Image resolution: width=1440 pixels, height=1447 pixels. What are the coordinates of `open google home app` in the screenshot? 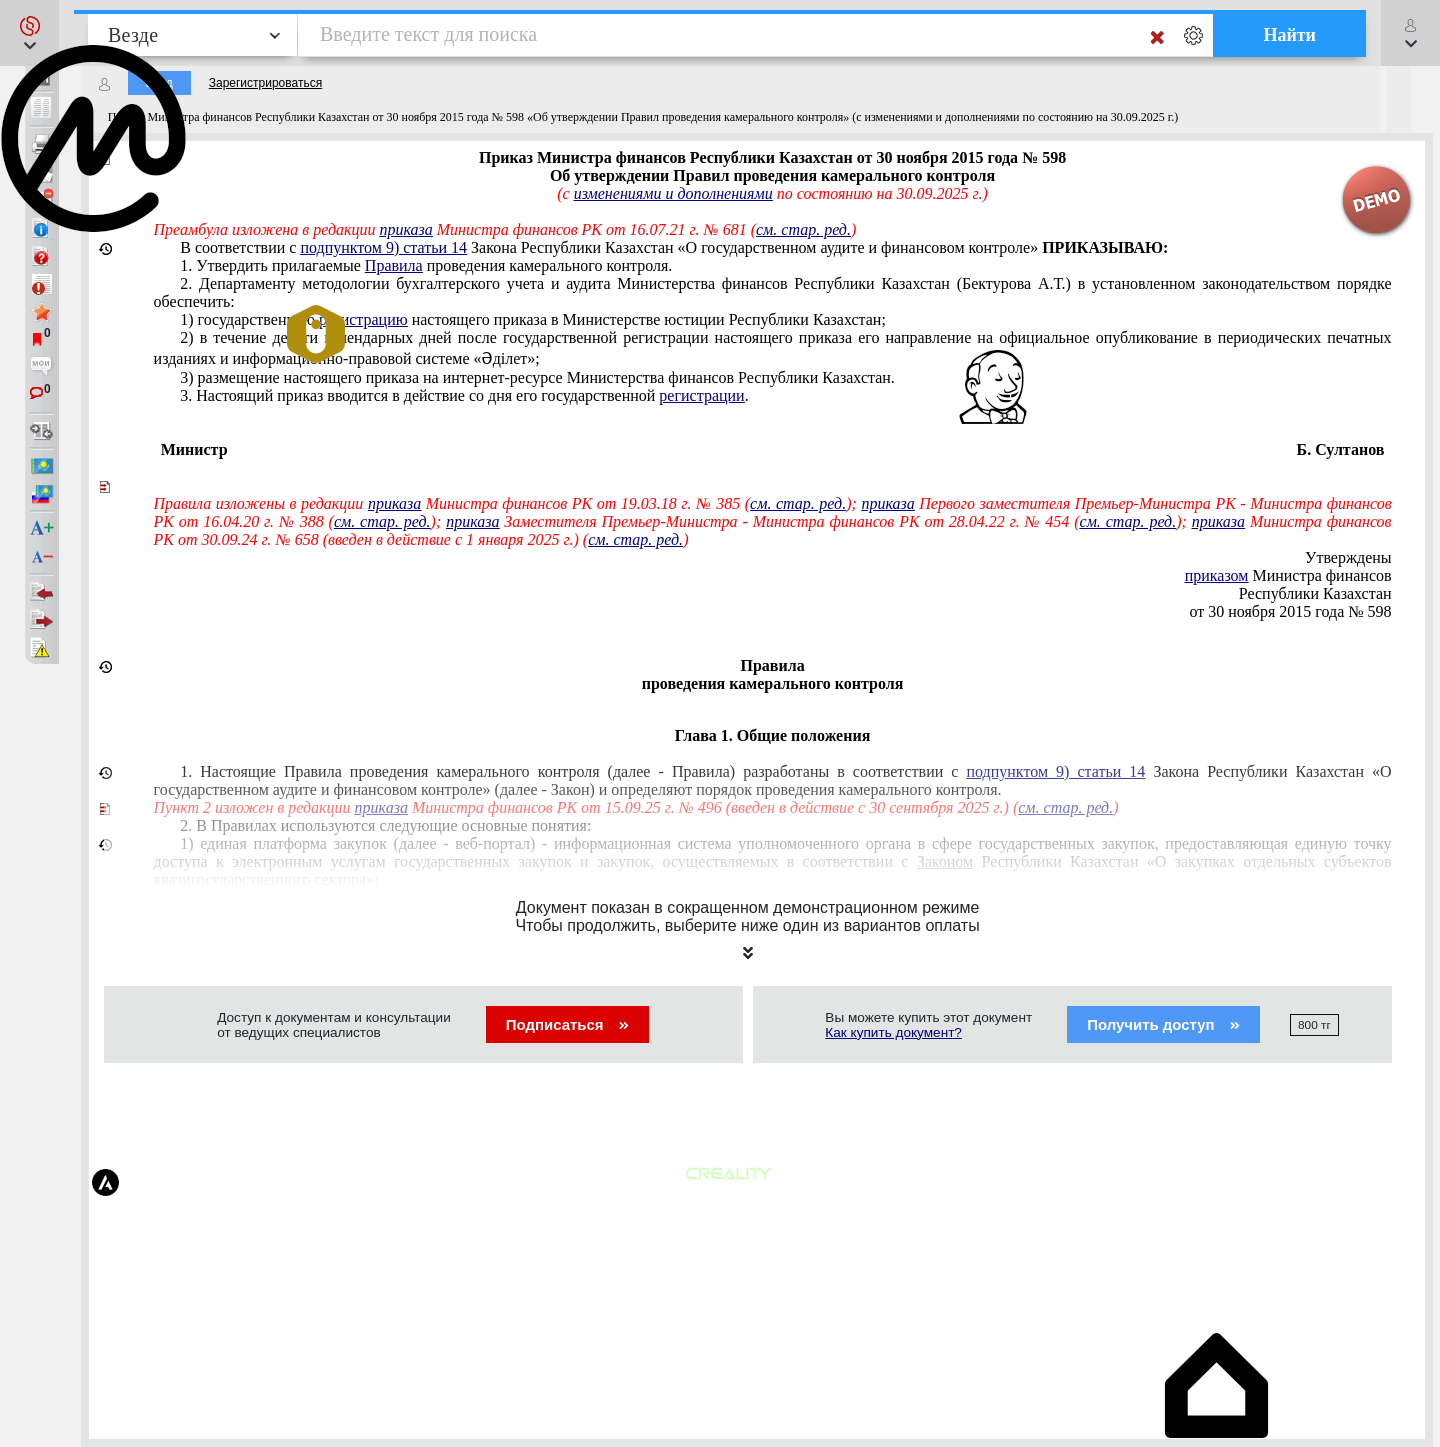 It's located at (1216, 1385).